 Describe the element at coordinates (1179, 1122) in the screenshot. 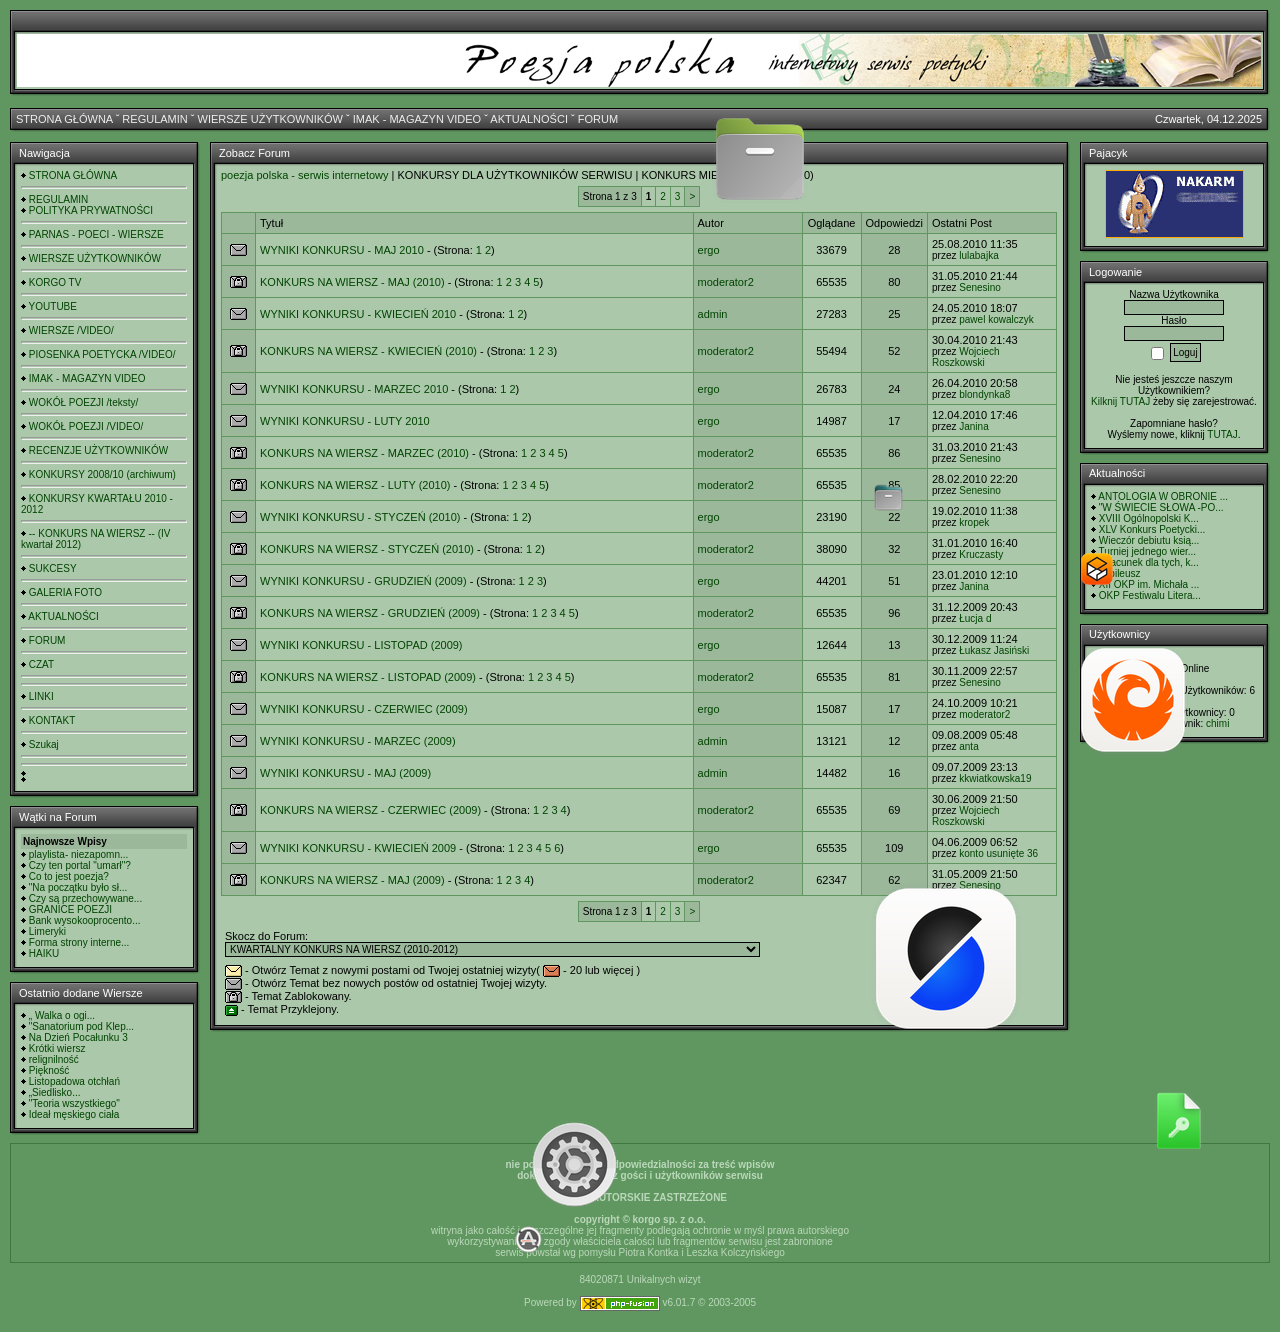

I see `a PEM key file for secure authentication` at that location.